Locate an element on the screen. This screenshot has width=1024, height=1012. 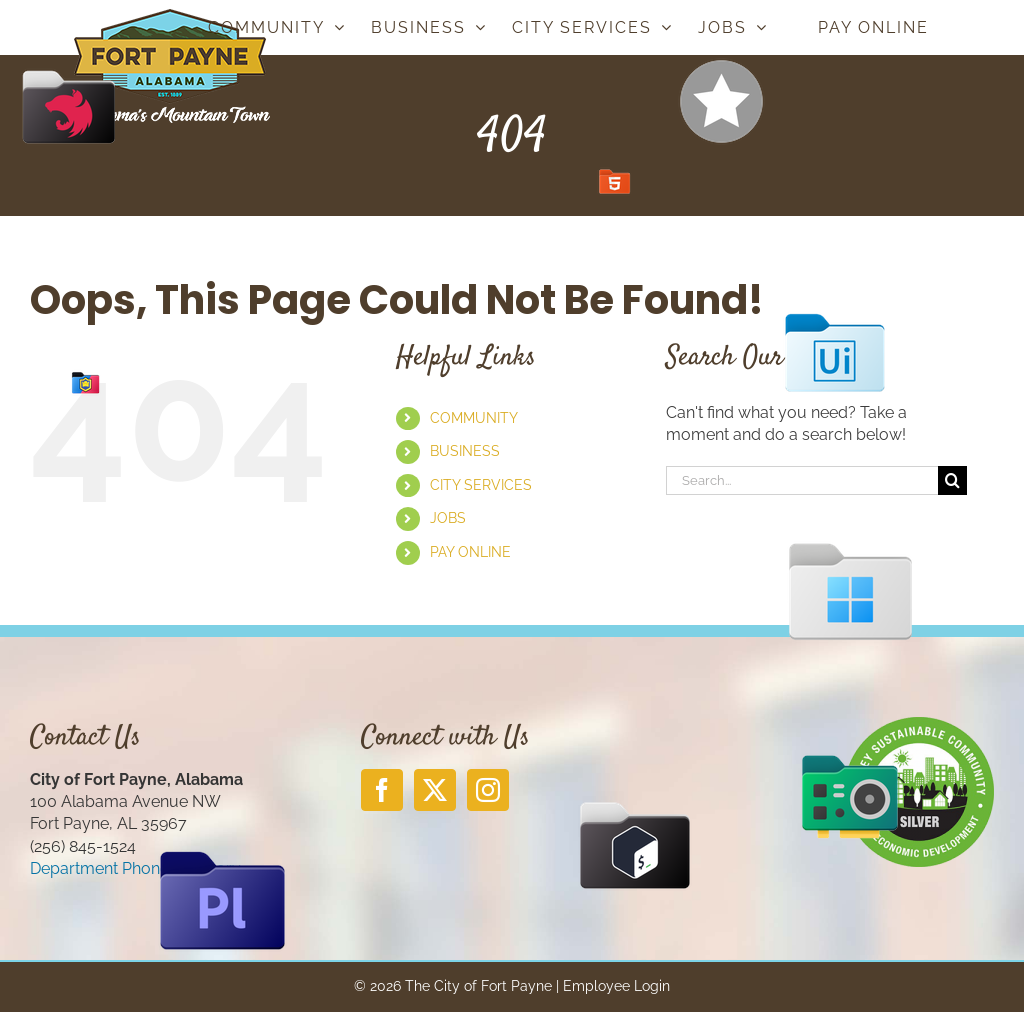
open the windows 11 system folder is located at coordinates (850, 595).